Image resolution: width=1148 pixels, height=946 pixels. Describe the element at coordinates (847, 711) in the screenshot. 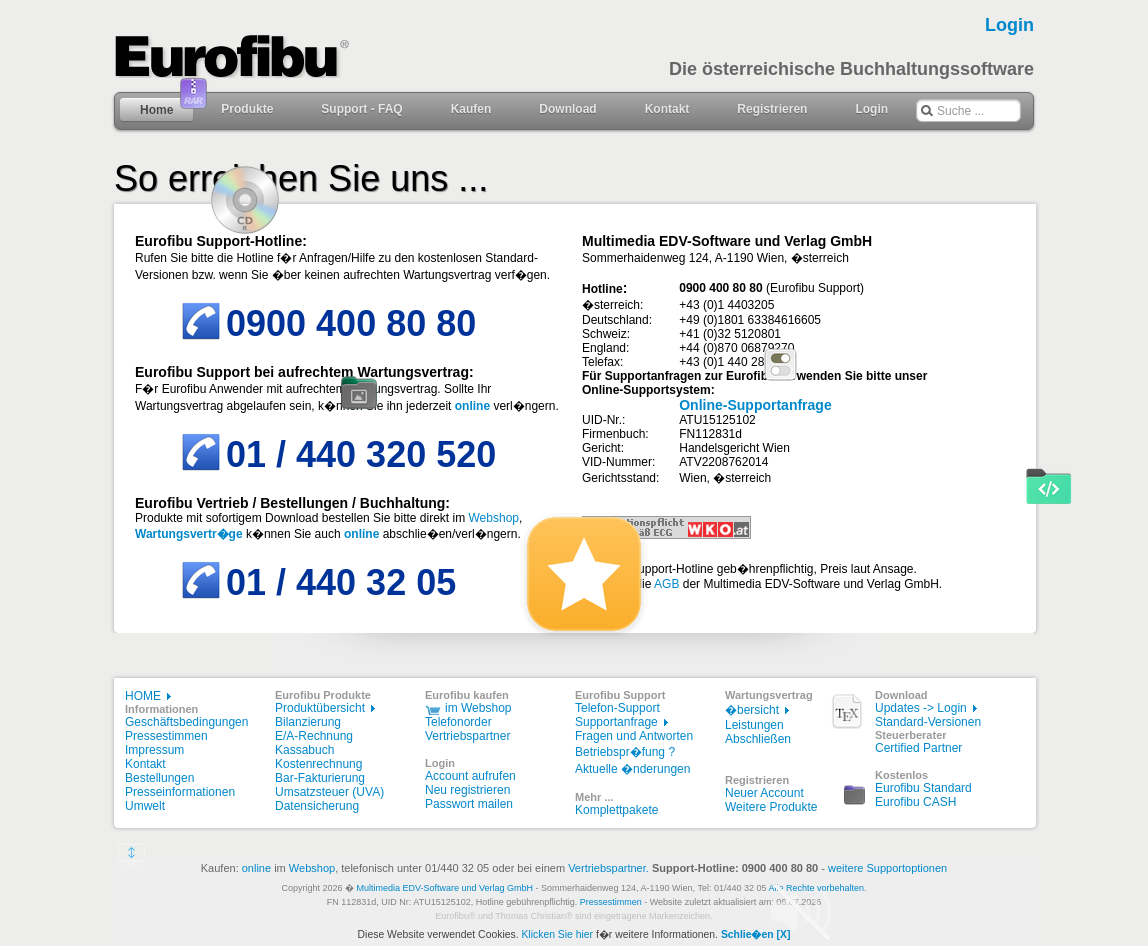

I see `a LaTeX or TeX document file` at that location.